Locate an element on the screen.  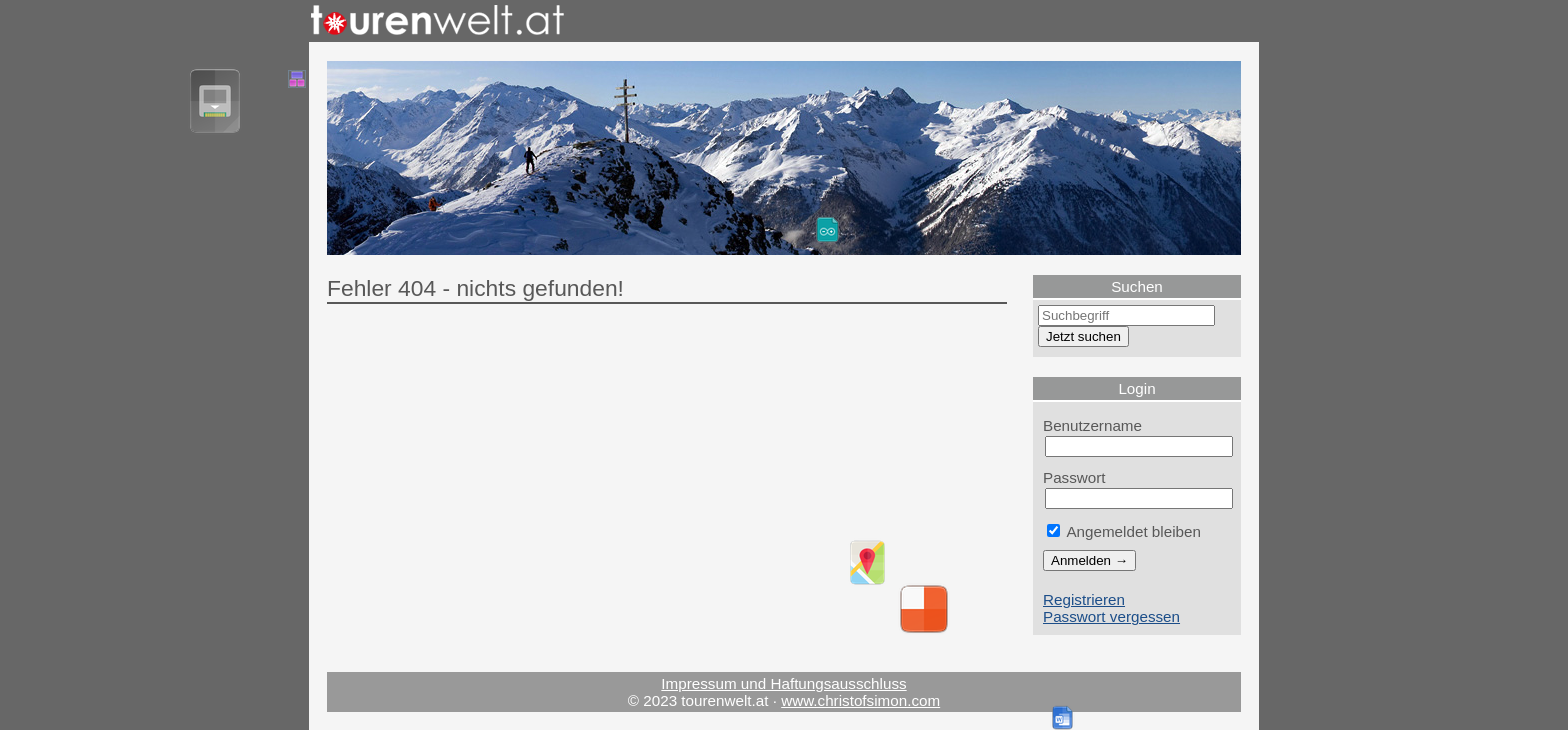
switch to the top-left workspace is located at coordinates (924, 609).